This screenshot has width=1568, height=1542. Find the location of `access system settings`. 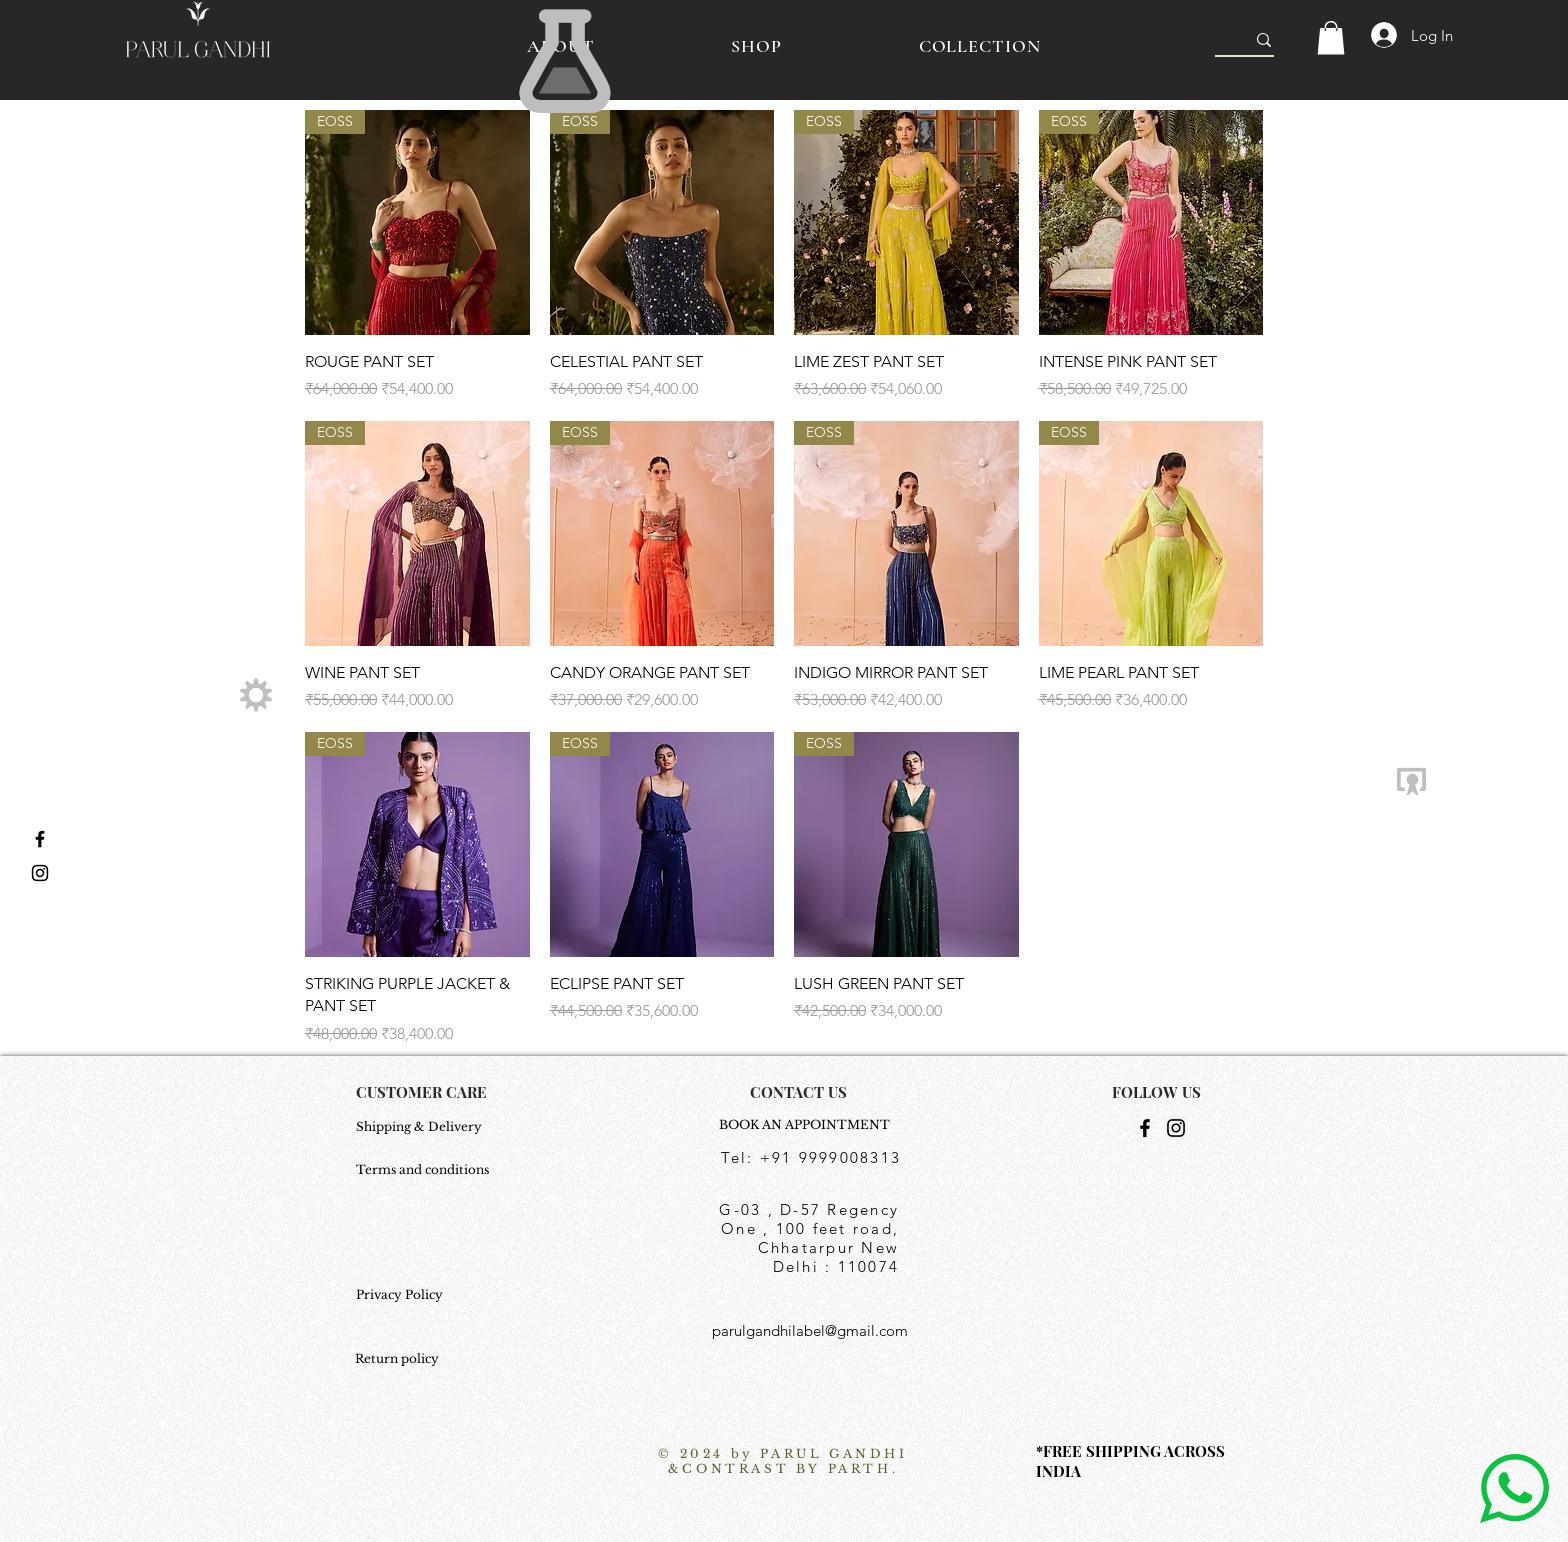

access system settings is located at coordinates (256, 695).